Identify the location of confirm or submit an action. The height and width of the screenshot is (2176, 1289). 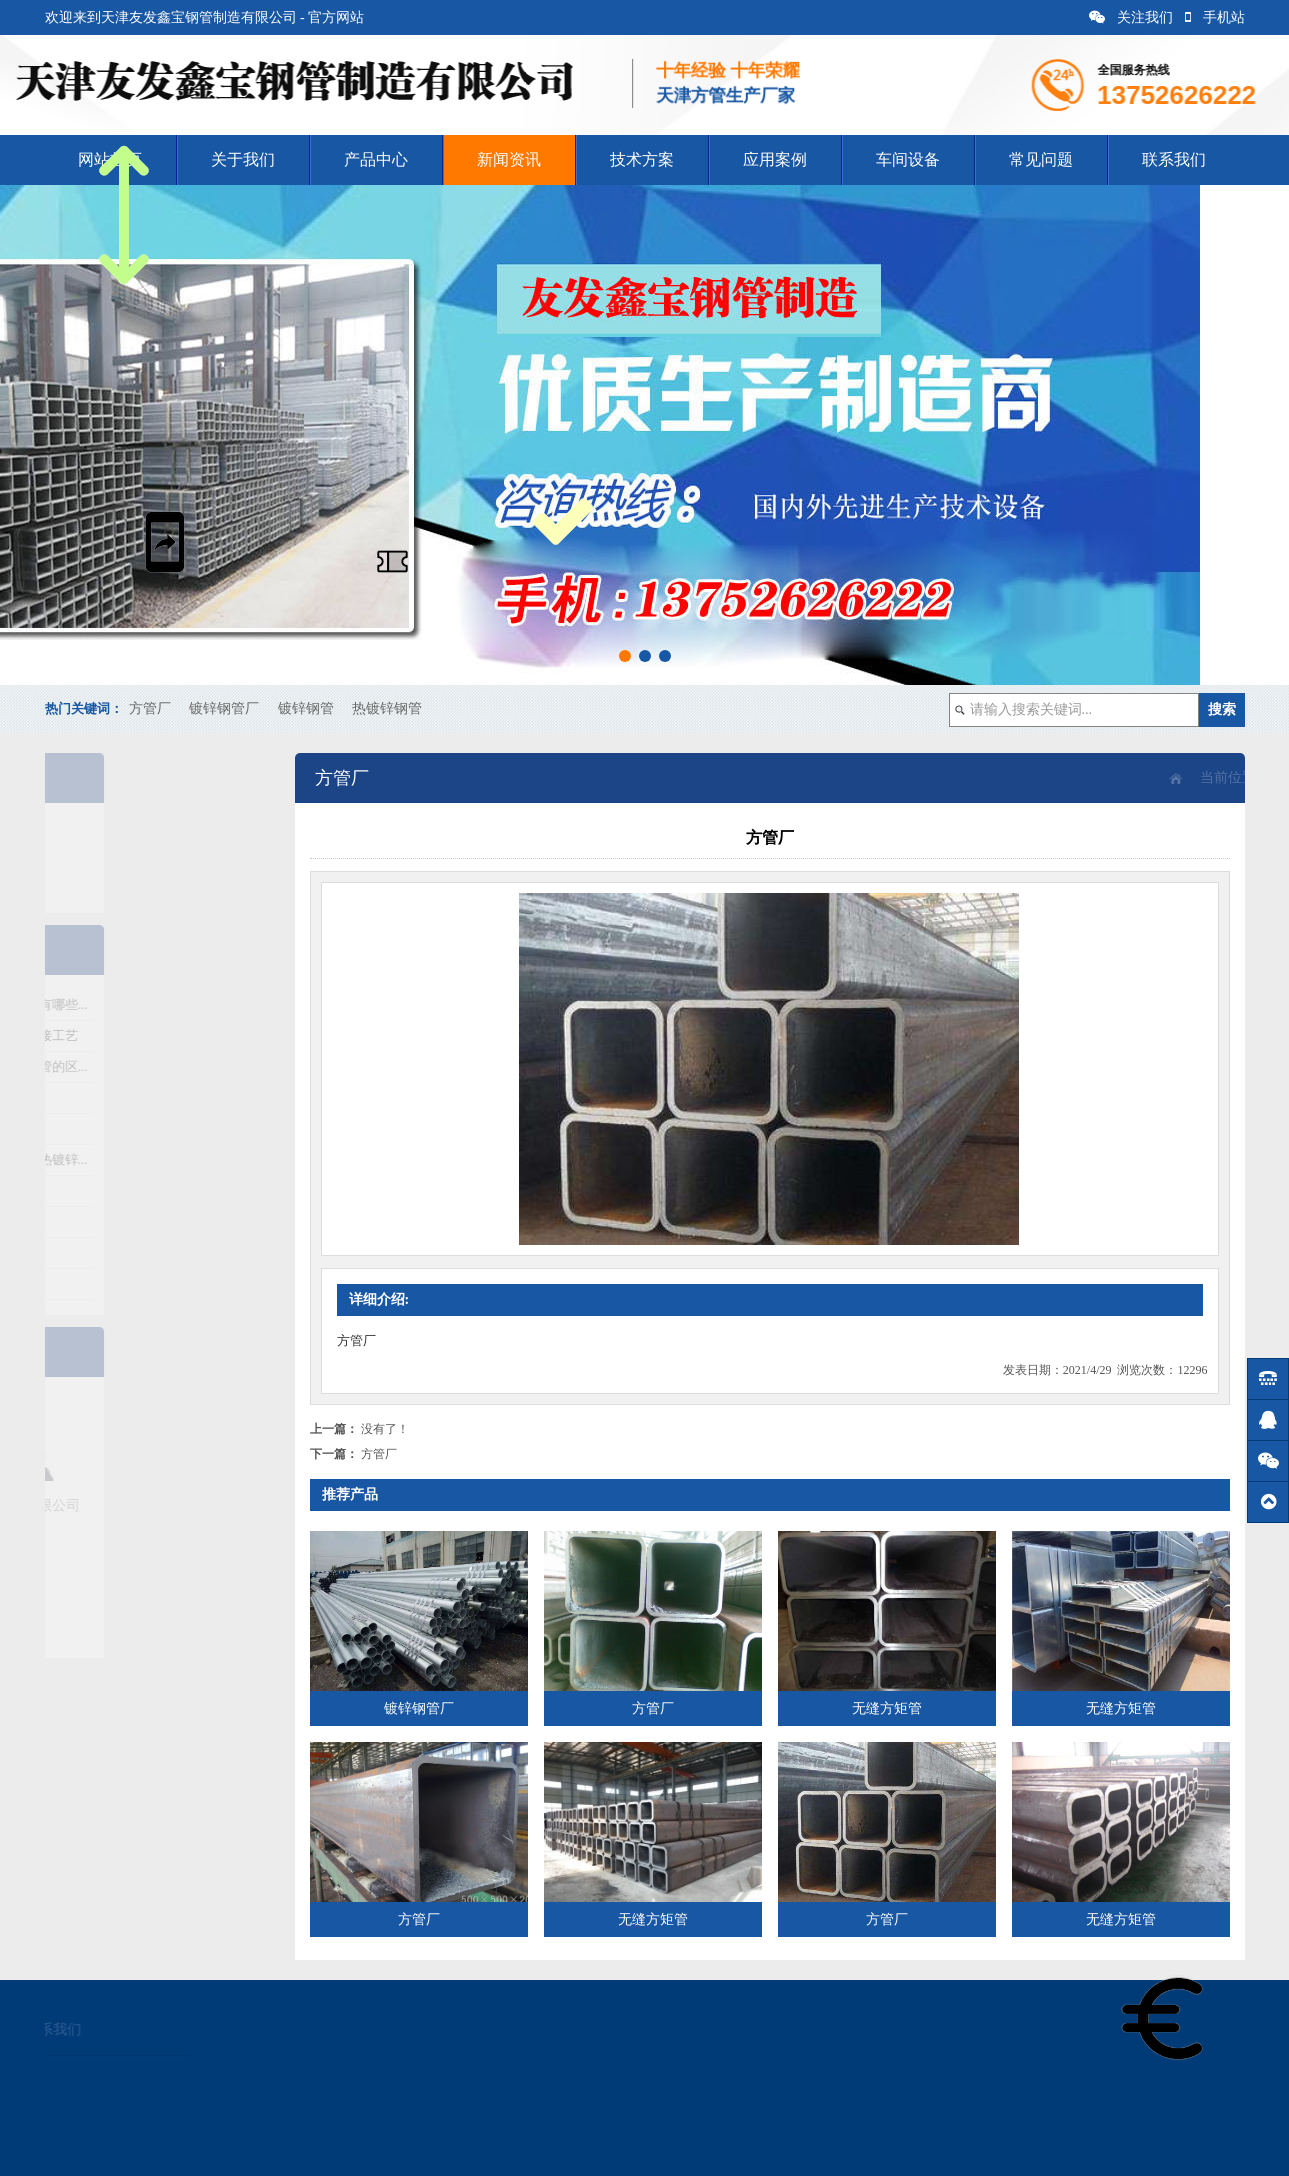
(562, 520).